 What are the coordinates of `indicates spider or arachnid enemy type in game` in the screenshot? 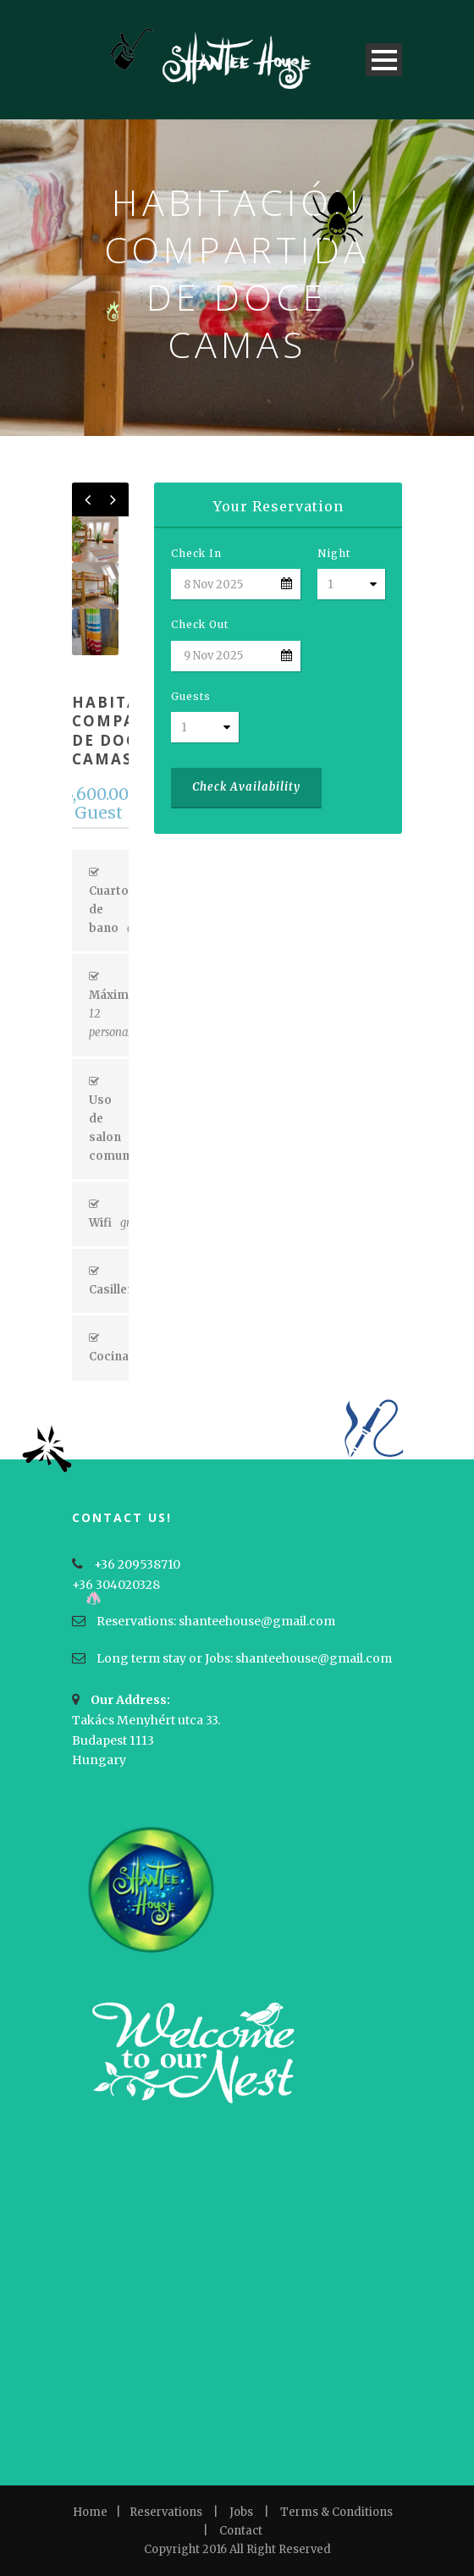 It's located at (338, 217).